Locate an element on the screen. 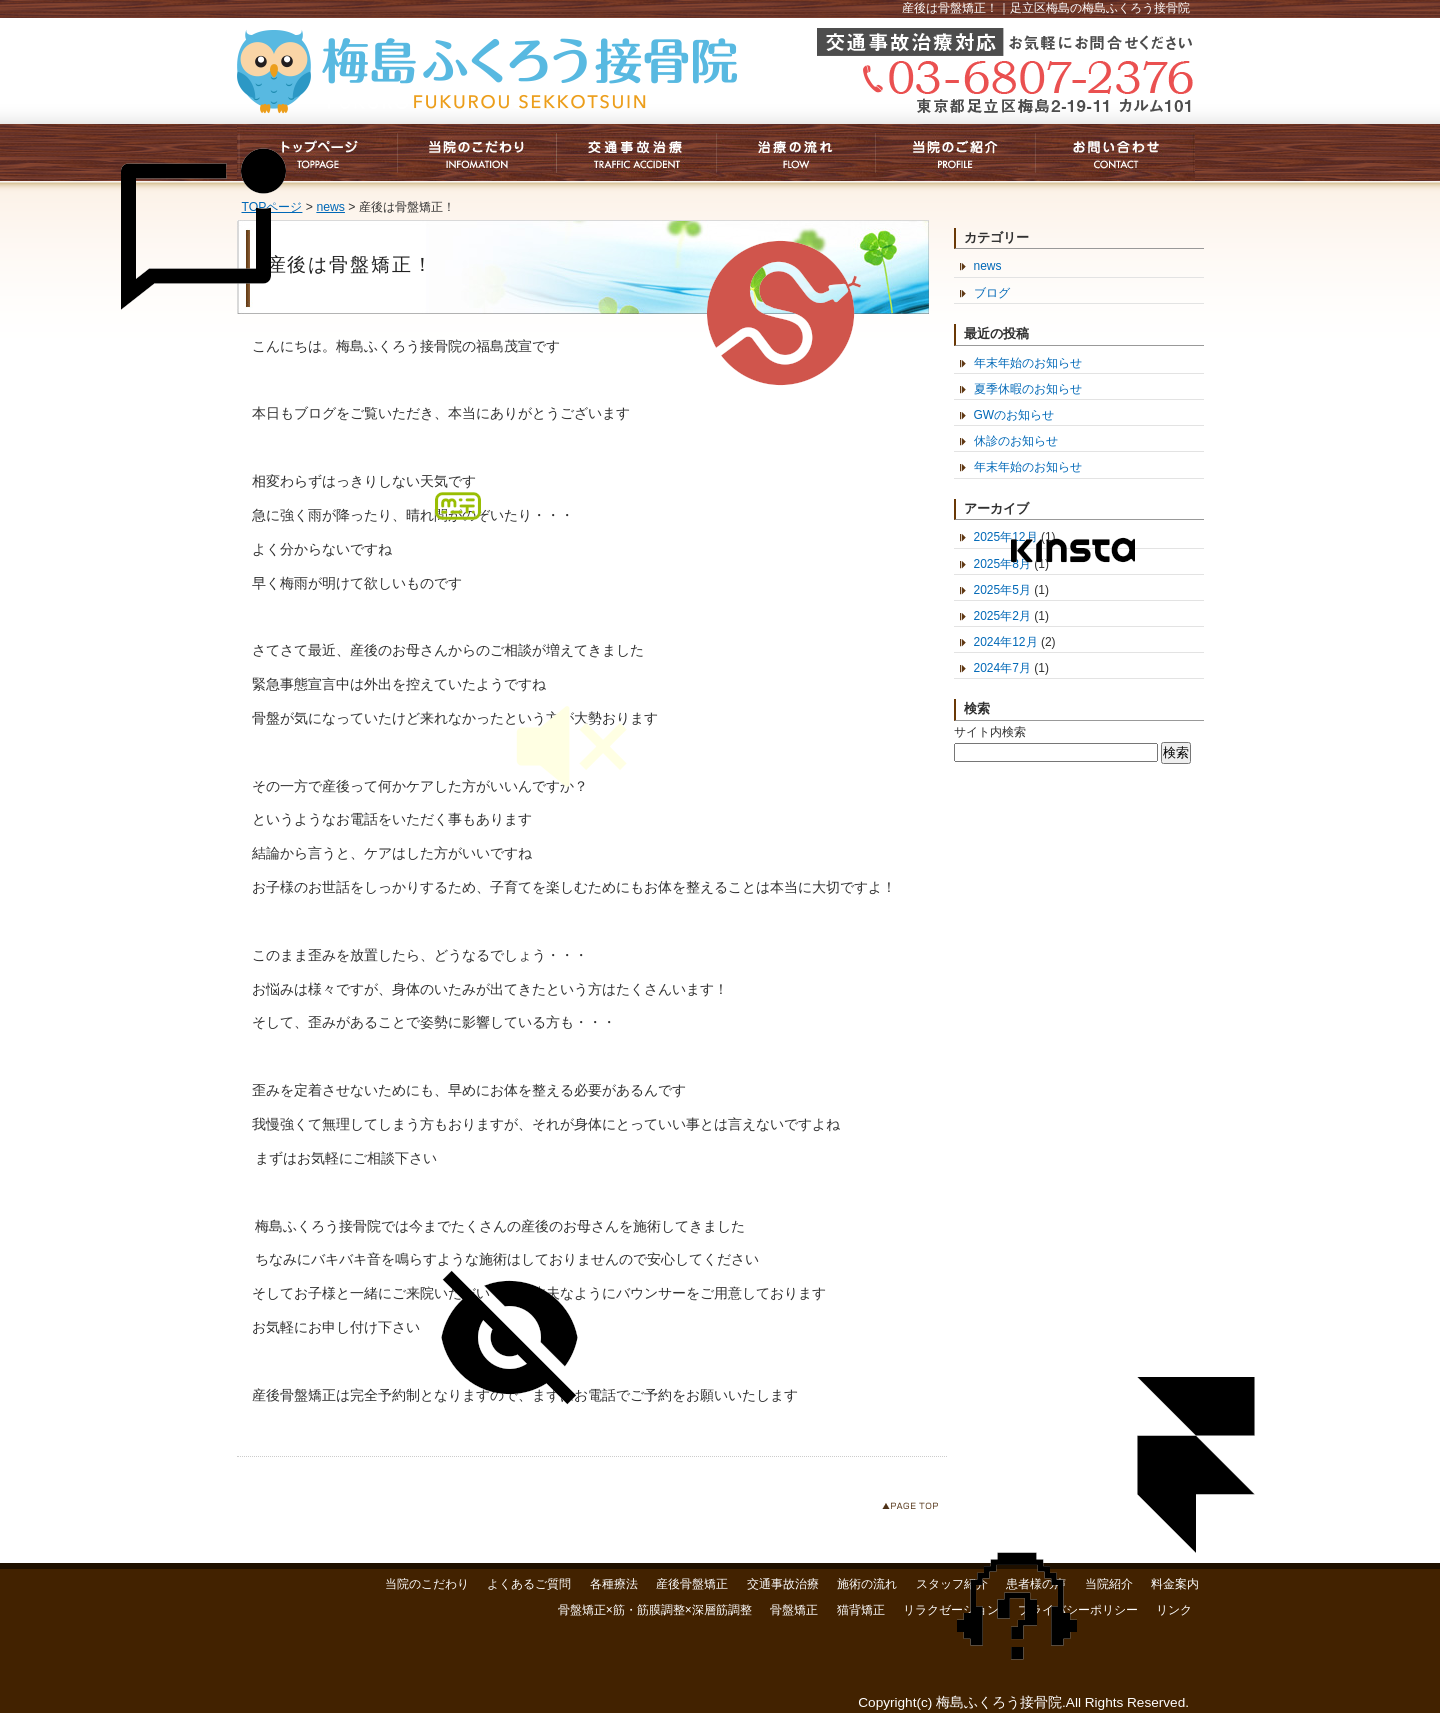 This screenshot has width=1440, height=1713. indicates unread messages in chat is located at coordinates (196, 231).